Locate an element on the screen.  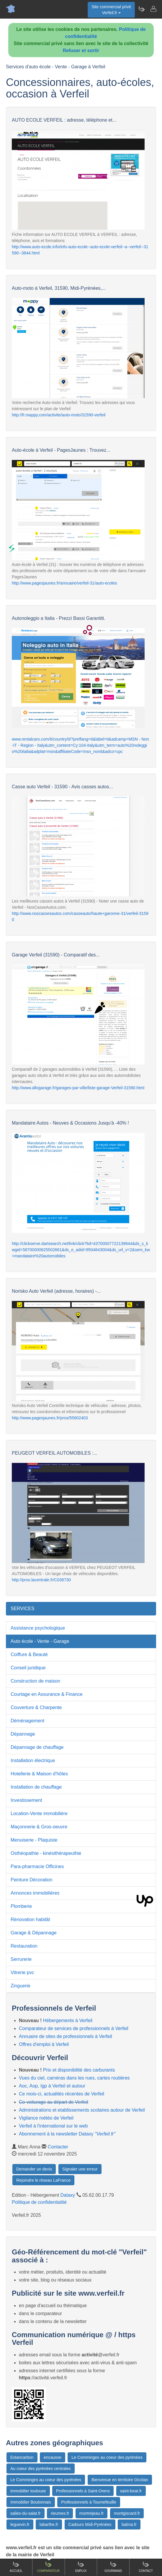
slint framework logo is located at coordinates (12, 548).